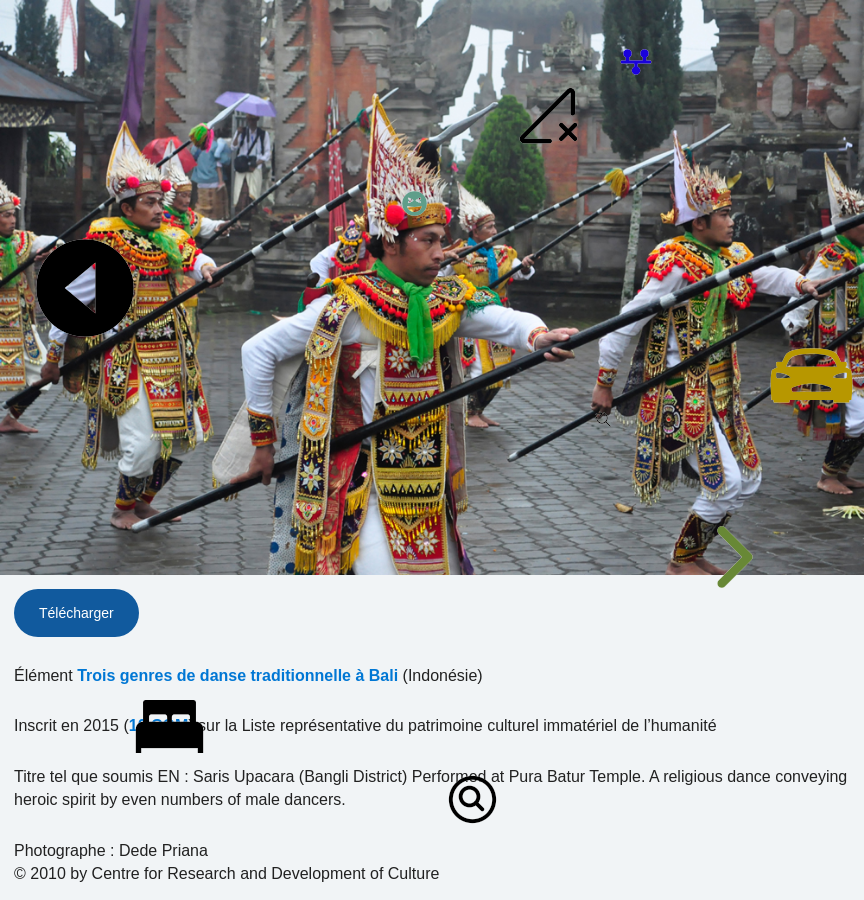 The width and height of the screenshot is (864, 900). Describe the element at coordinates (414, 203) in the screenshot. I see `react with a laughing emoji` at that location.